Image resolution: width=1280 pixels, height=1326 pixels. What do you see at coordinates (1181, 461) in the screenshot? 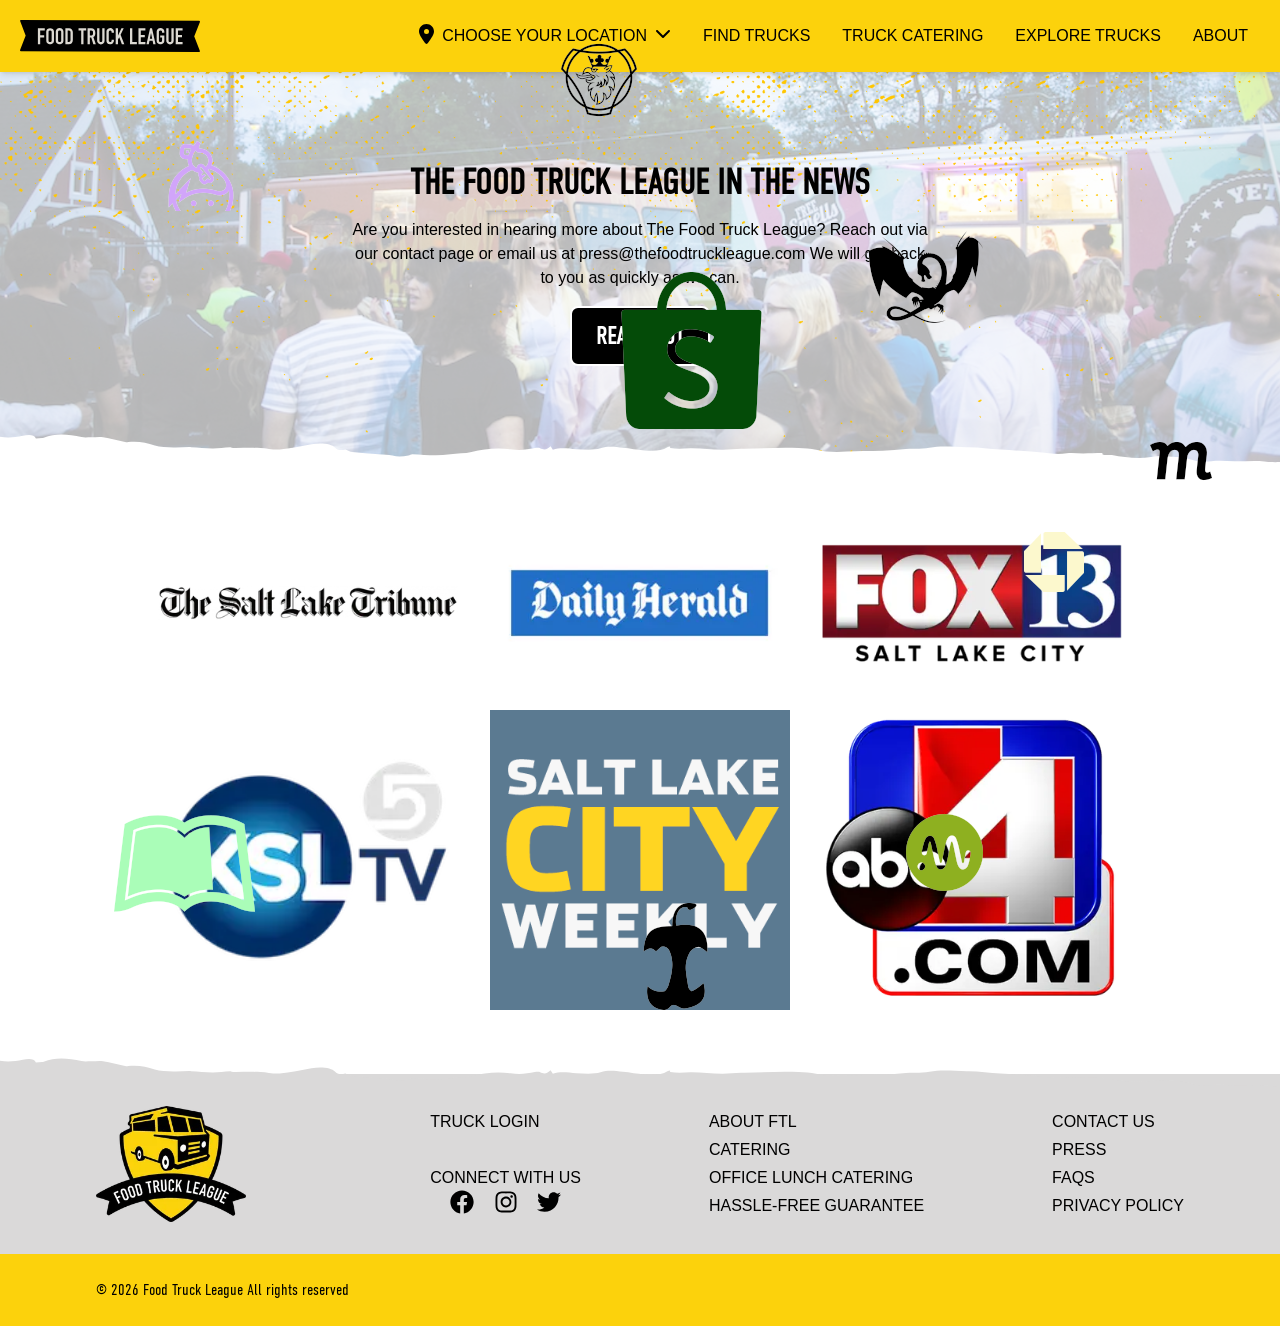
I see `open mojeek search engine` at bounding box center [1181, 461].